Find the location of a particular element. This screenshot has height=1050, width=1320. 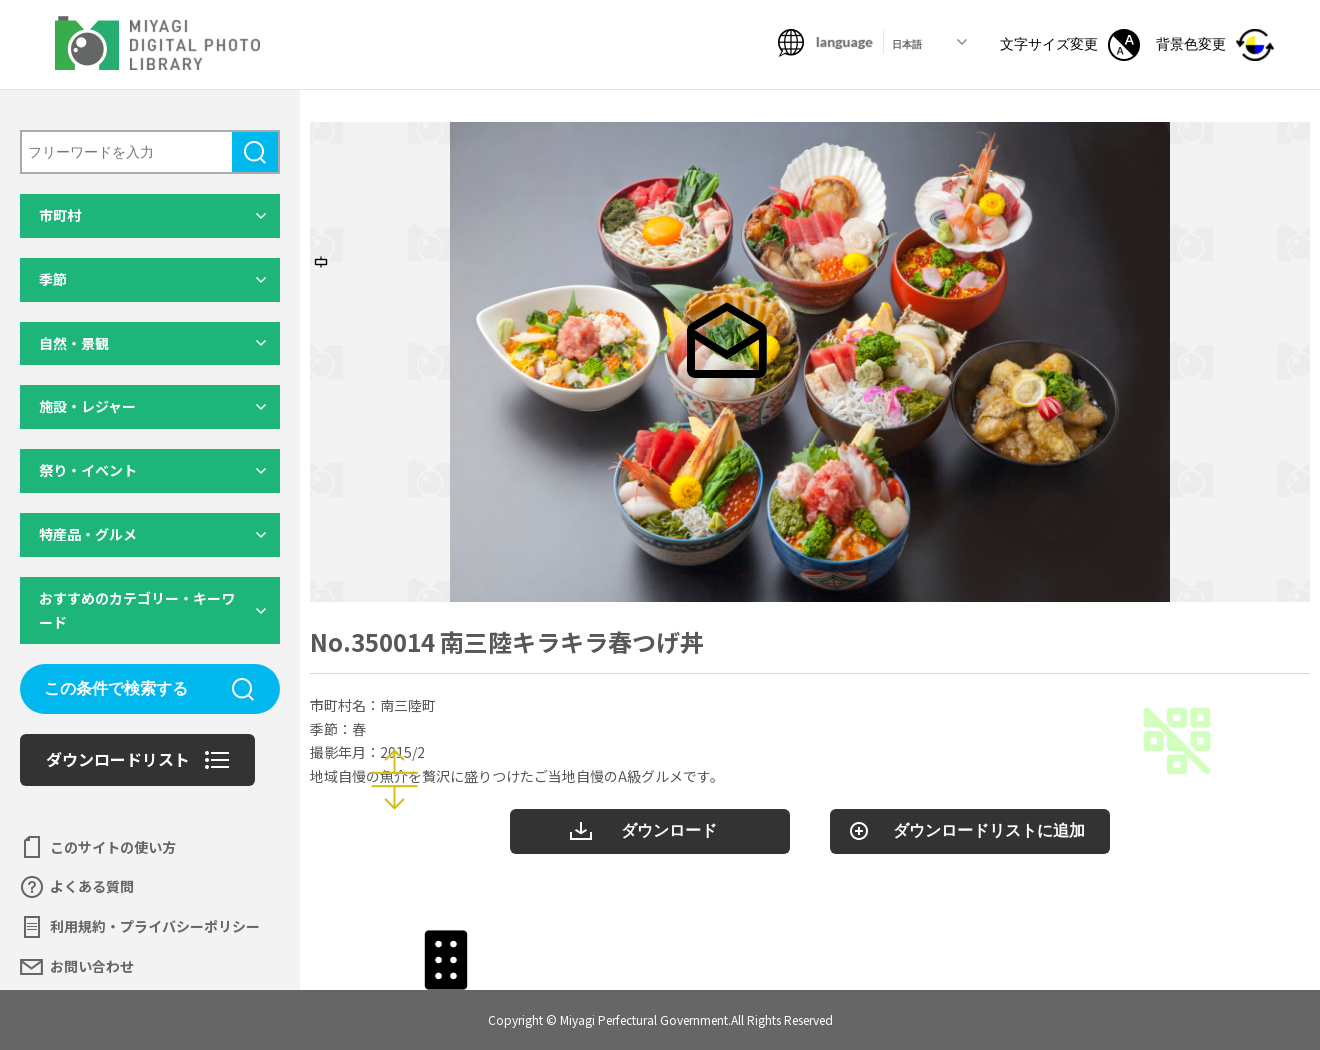

drag to reorder items in a list is located at coordinates (446, 960).